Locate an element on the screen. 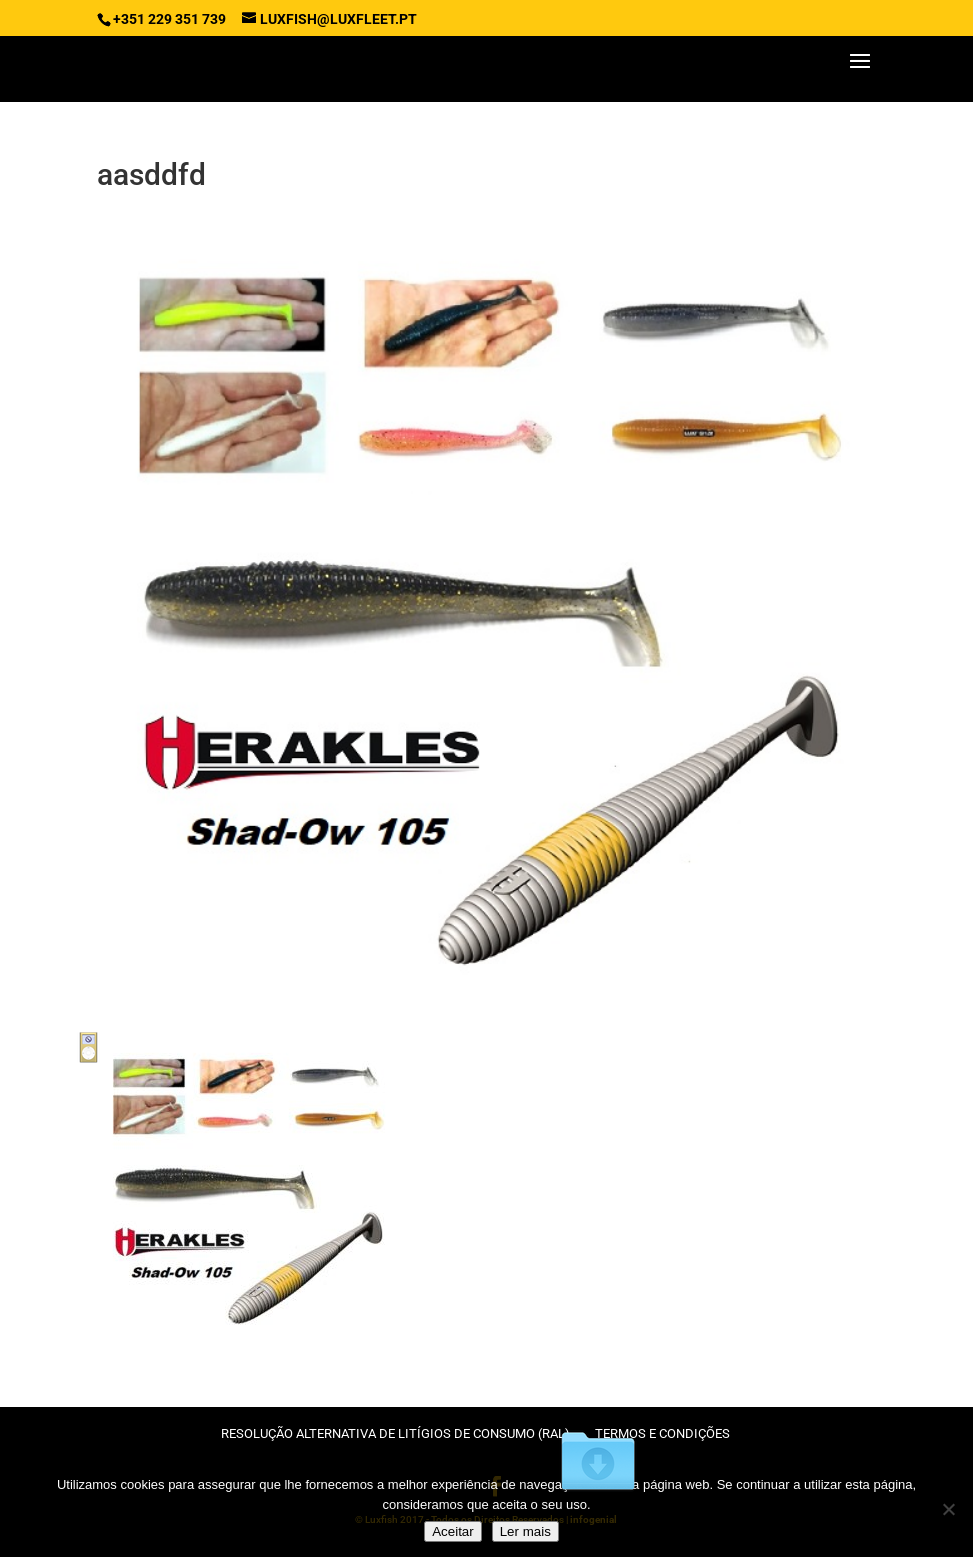 This screenshot has height=1557, width=973. open your downloads folder is located at coordinates (598, 1461).